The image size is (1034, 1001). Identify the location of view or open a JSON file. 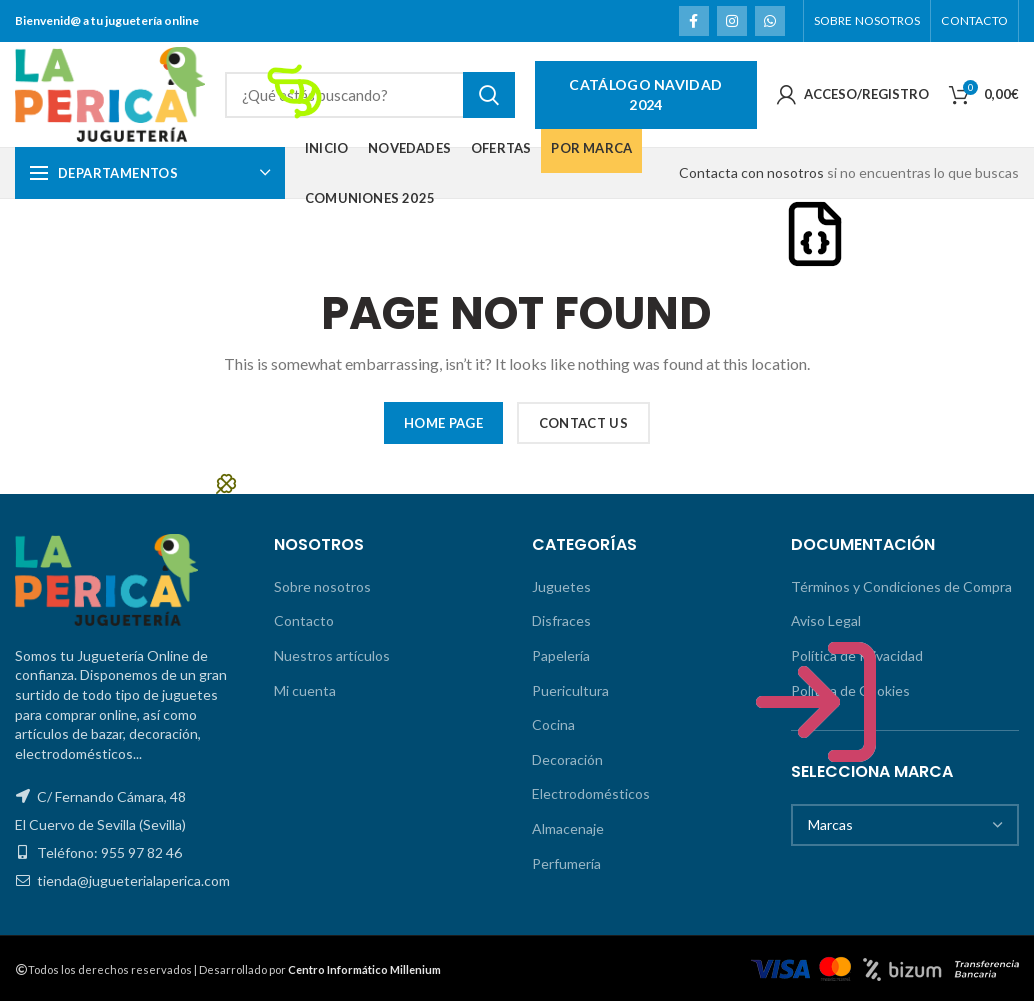
(815, 234).